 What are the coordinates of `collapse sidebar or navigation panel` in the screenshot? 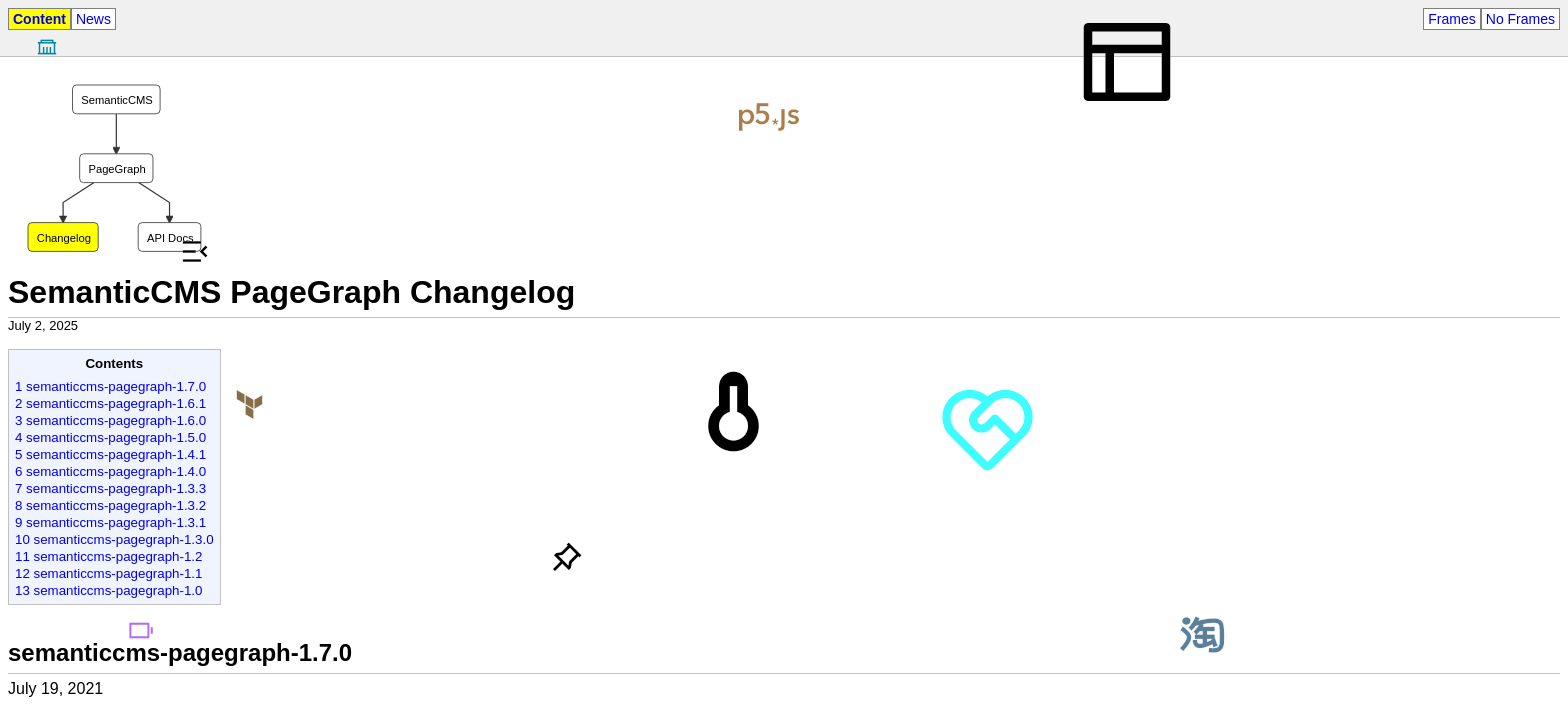 It's located at (194, 251).